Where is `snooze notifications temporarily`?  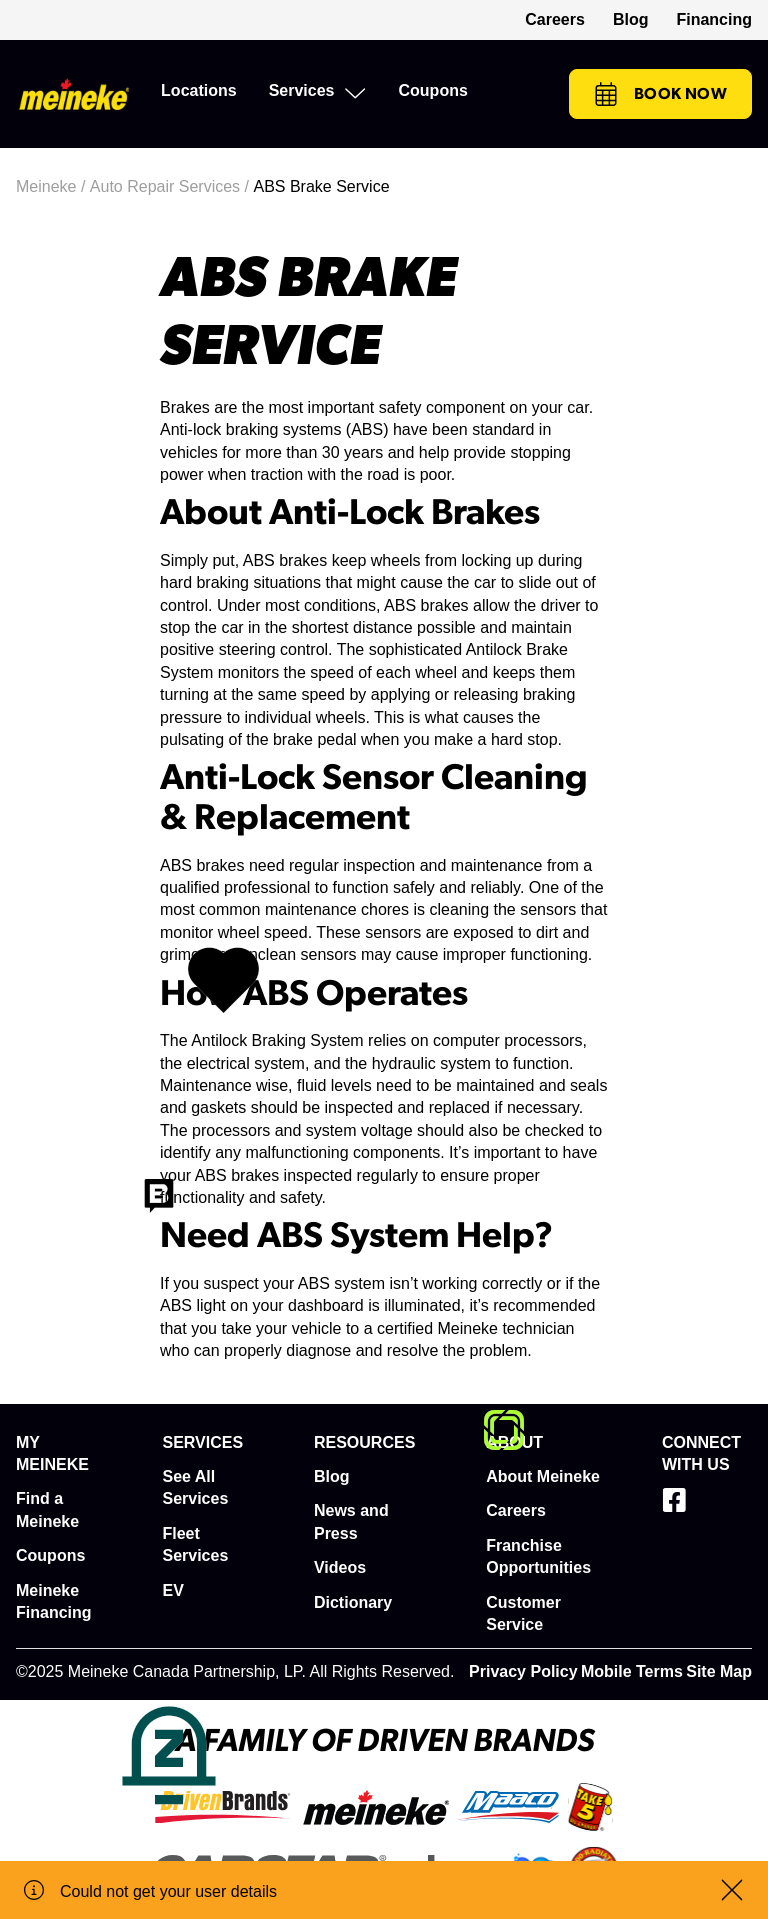
snooze notifications temporarily is located at coordinates (169, 1753).